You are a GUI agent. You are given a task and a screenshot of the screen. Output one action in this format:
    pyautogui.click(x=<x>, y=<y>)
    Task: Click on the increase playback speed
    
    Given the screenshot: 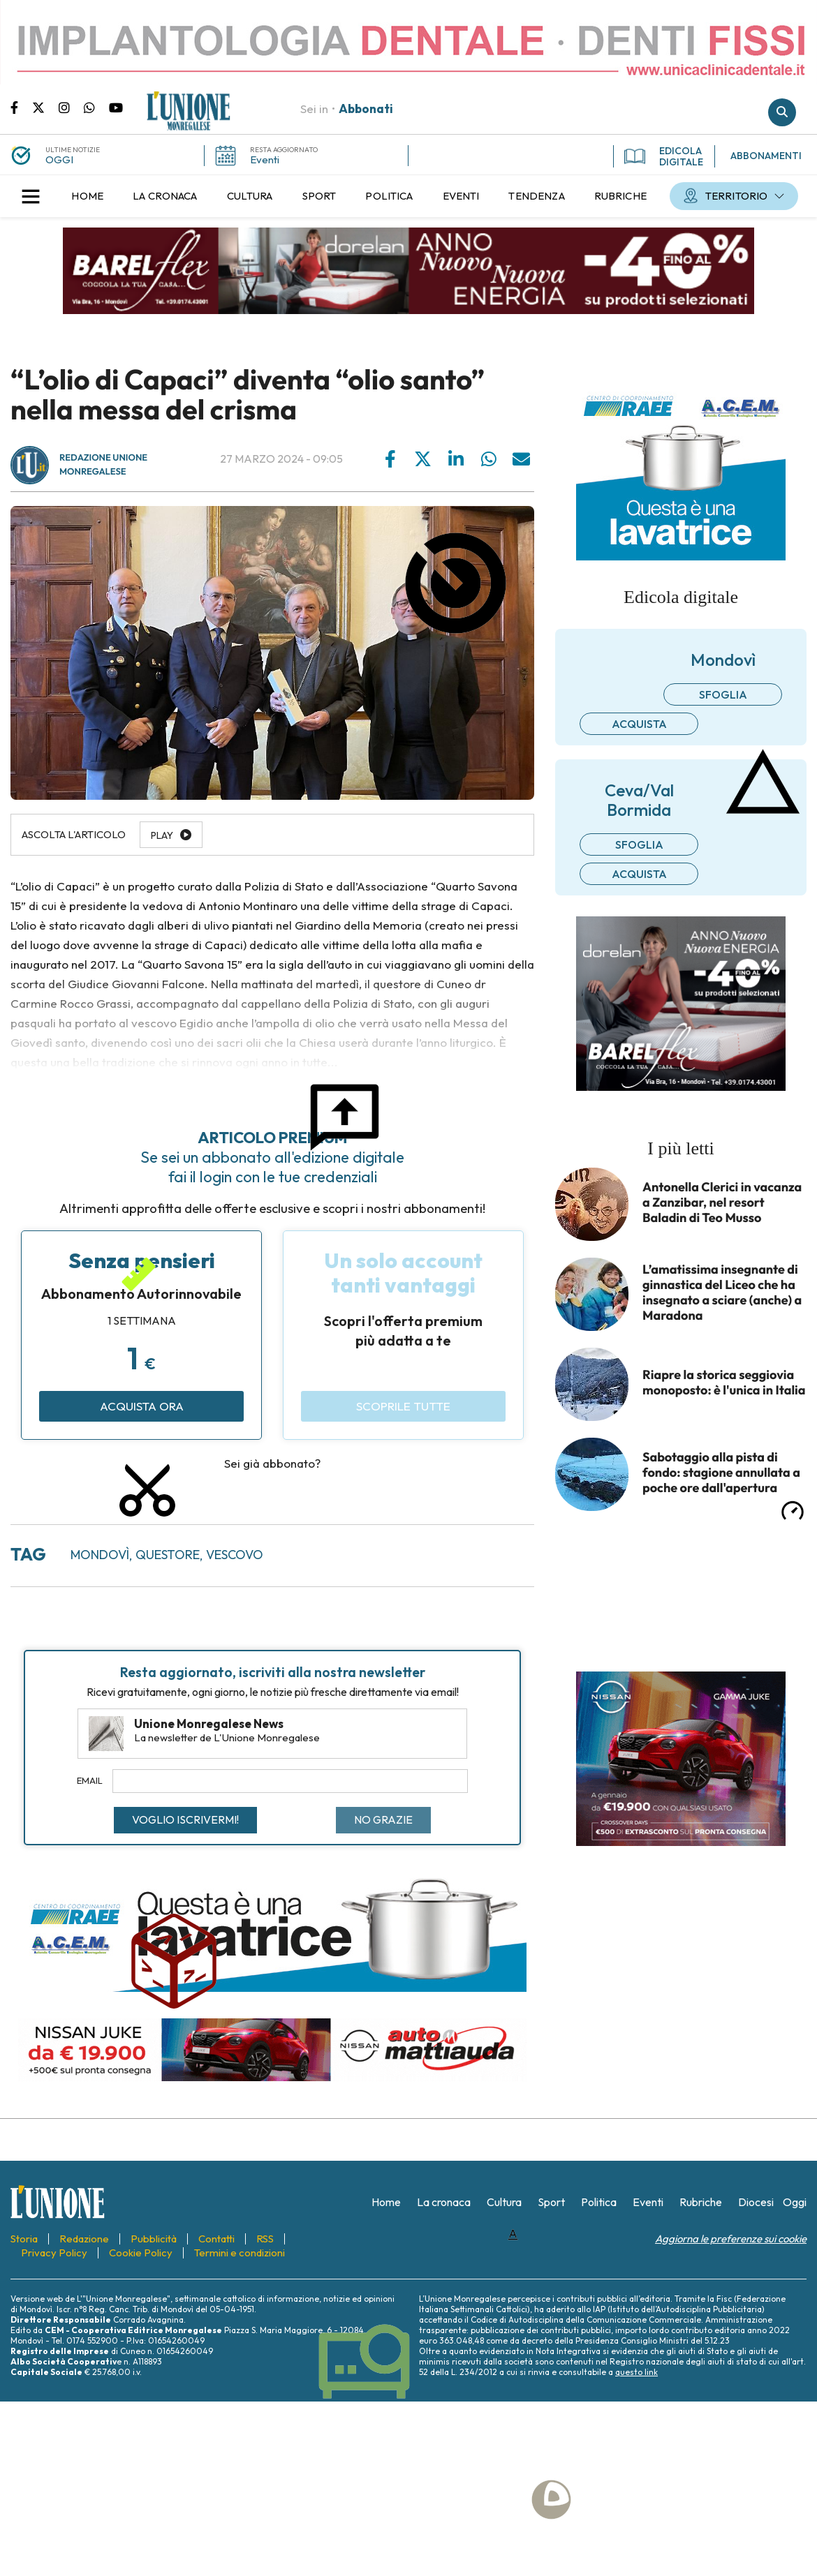 What is the action you would take?
    pyautogui.click(x=793, y=1511)
    